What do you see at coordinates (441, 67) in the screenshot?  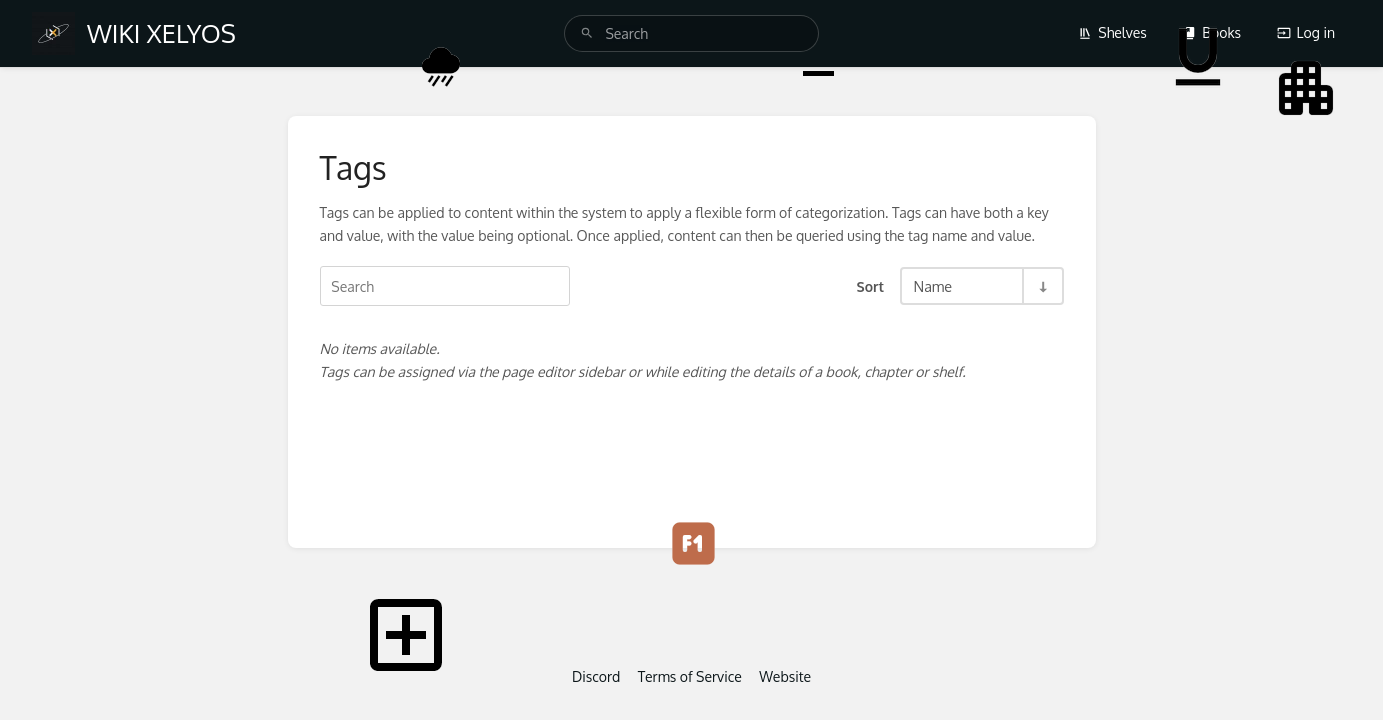 I see `indicates rainy weather conditions` at bounding box center [441, 67].